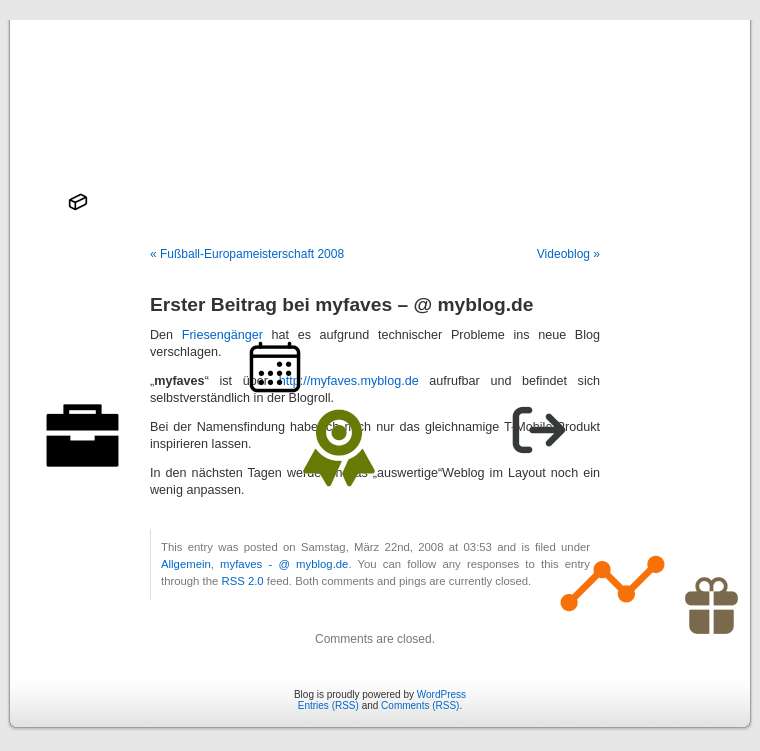  Describe the element at coordinates (82, 435) in the screenshot. I see `access work or business-related content` at that location.